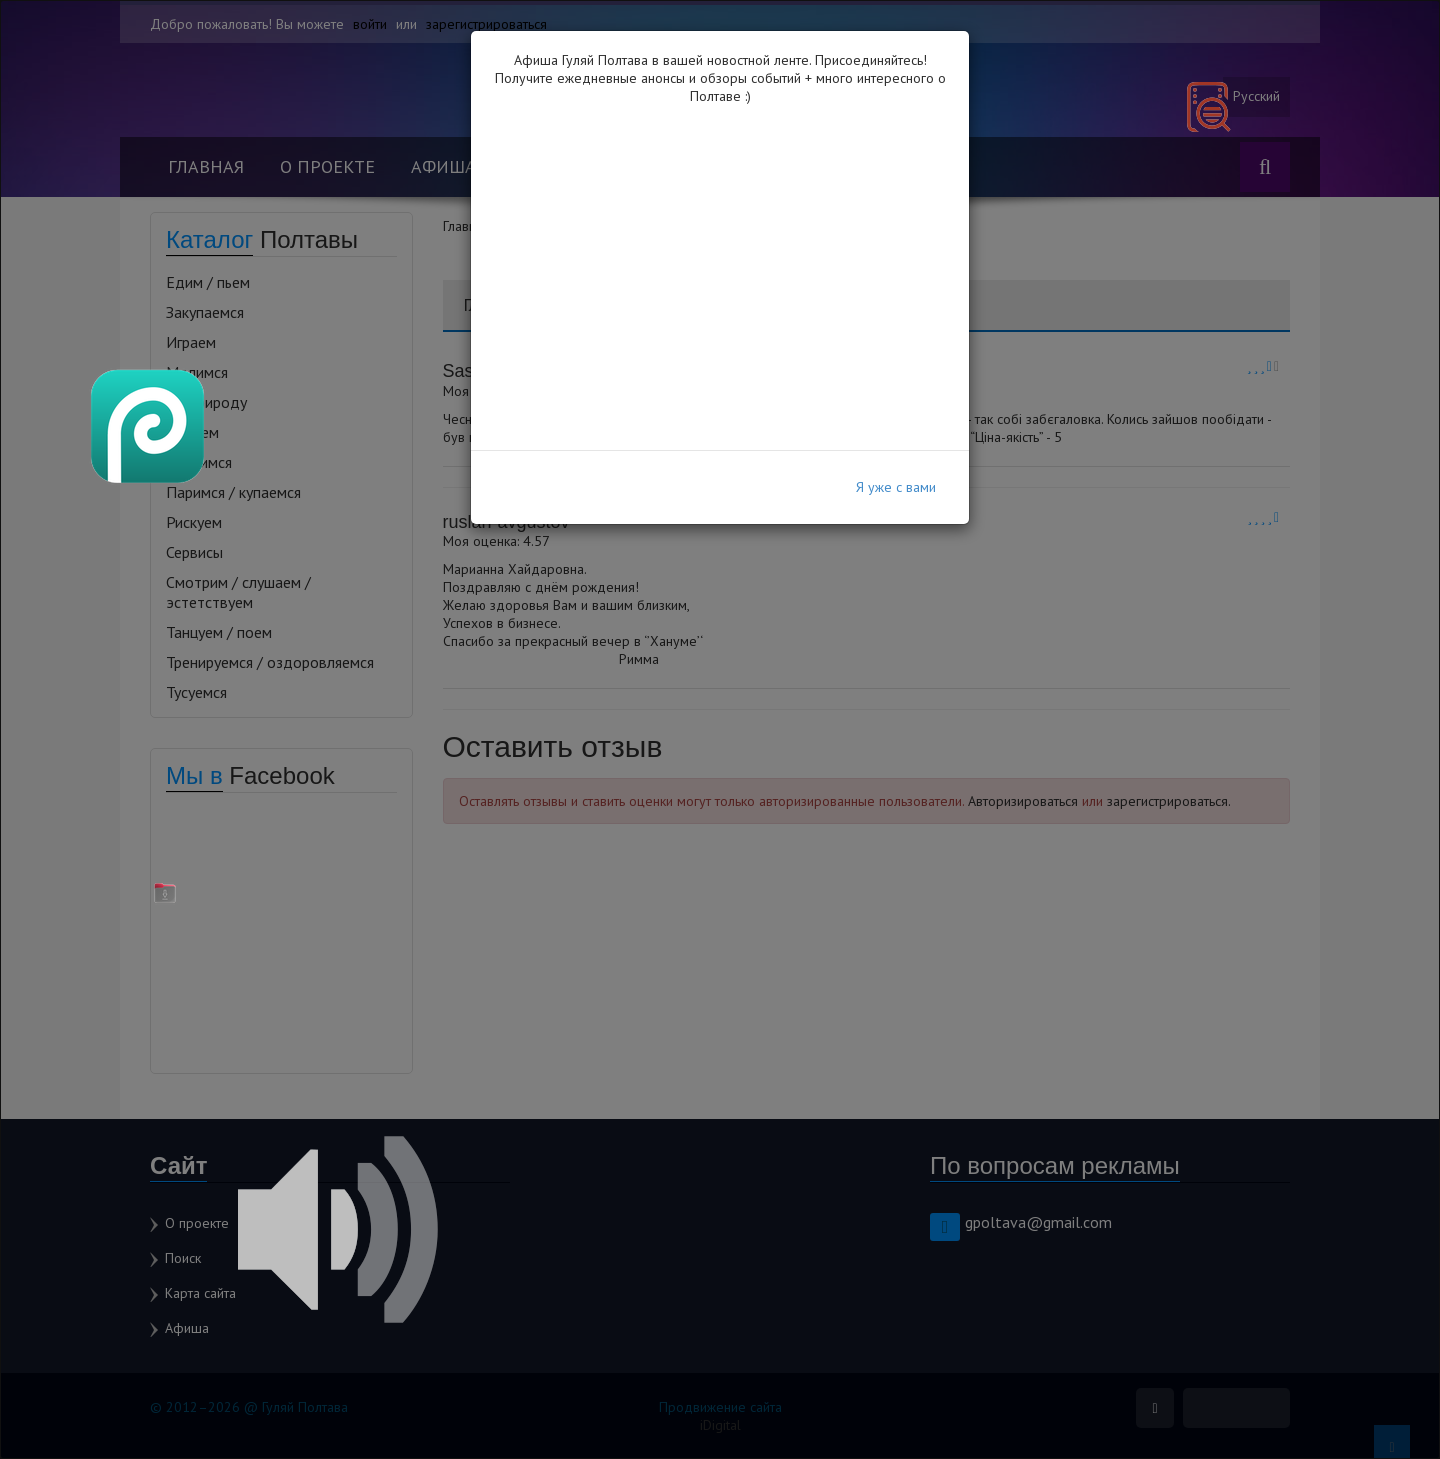  I want to click on access your downloads folder, so click(165, 893).